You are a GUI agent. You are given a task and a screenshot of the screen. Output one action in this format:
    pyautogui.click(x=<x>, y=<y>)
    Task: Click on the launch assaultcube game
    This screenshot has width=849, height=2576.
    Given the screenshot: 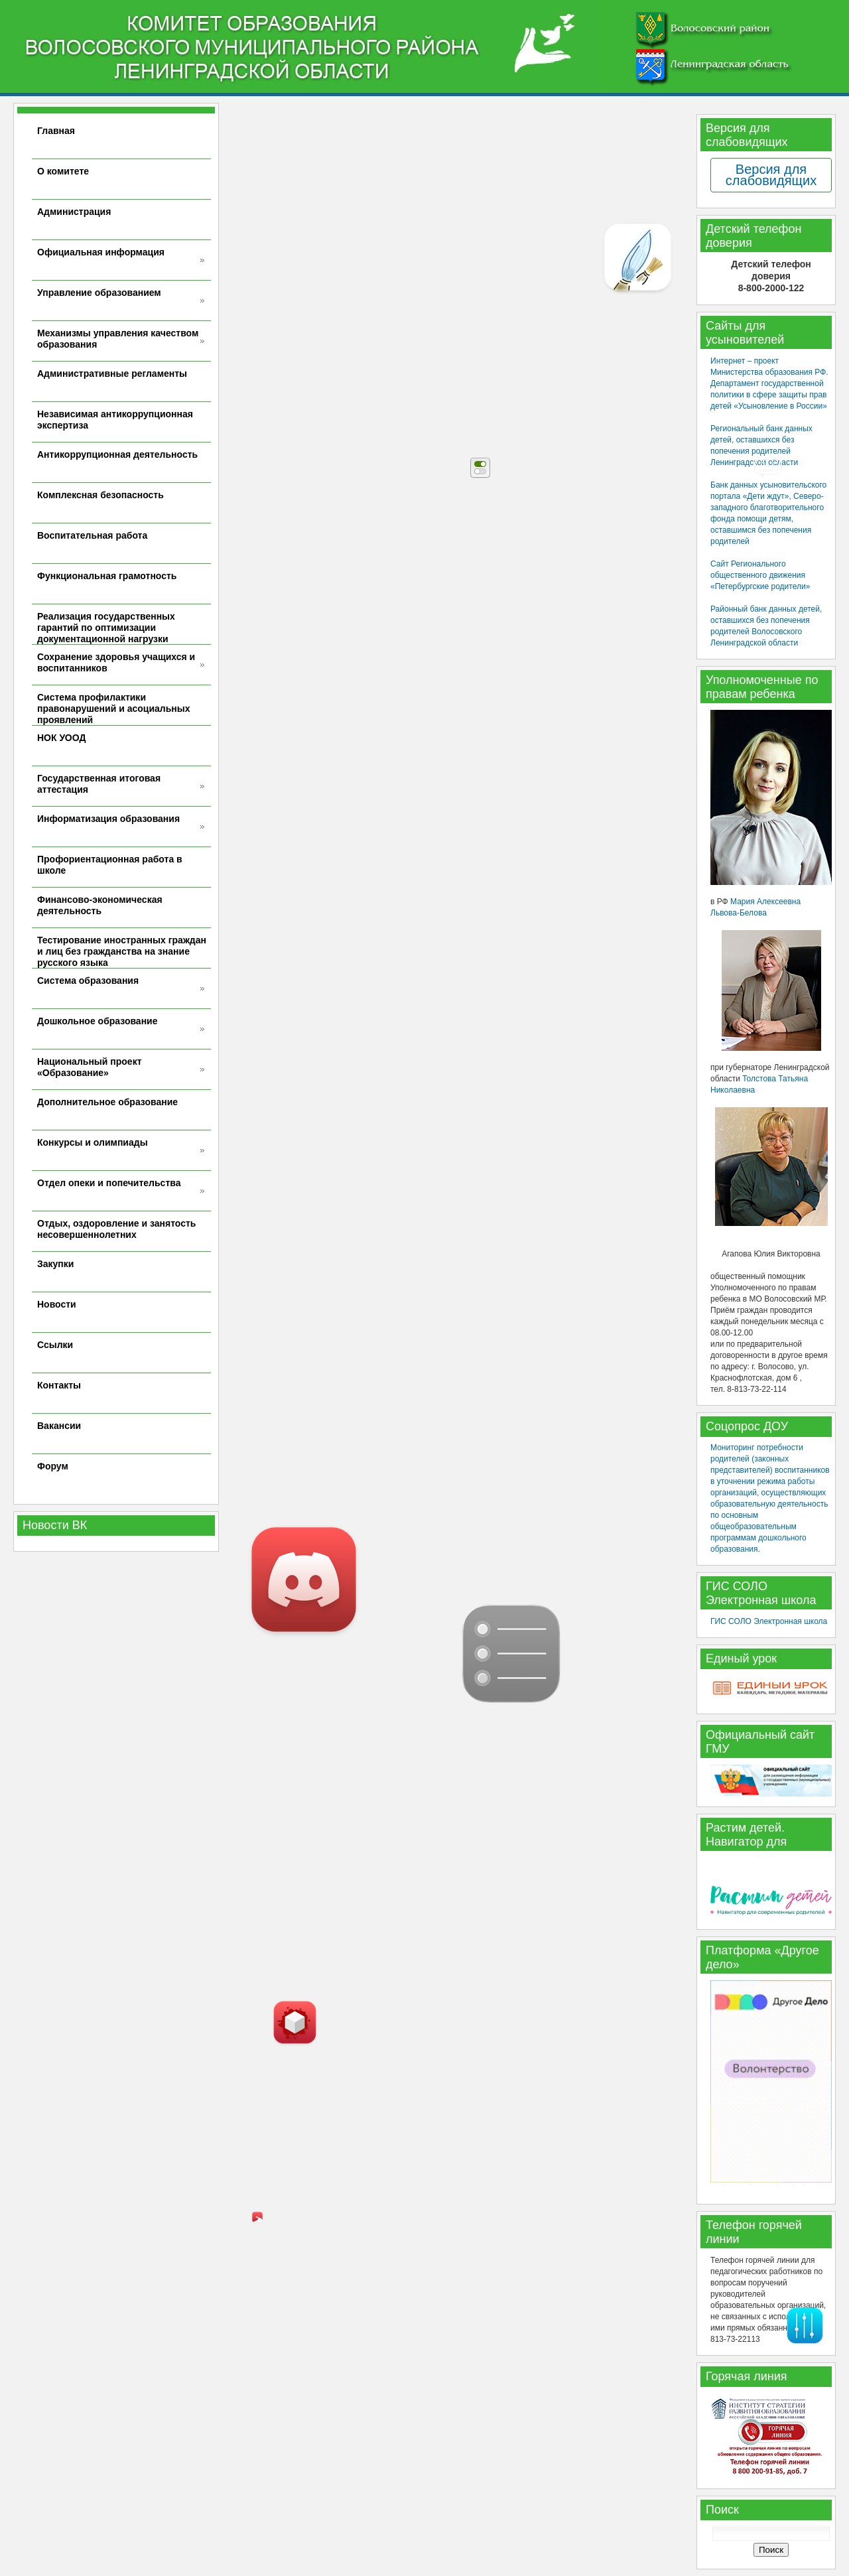 What is the action you would take?
    pyautogui.click(x=294, y=2022)
    